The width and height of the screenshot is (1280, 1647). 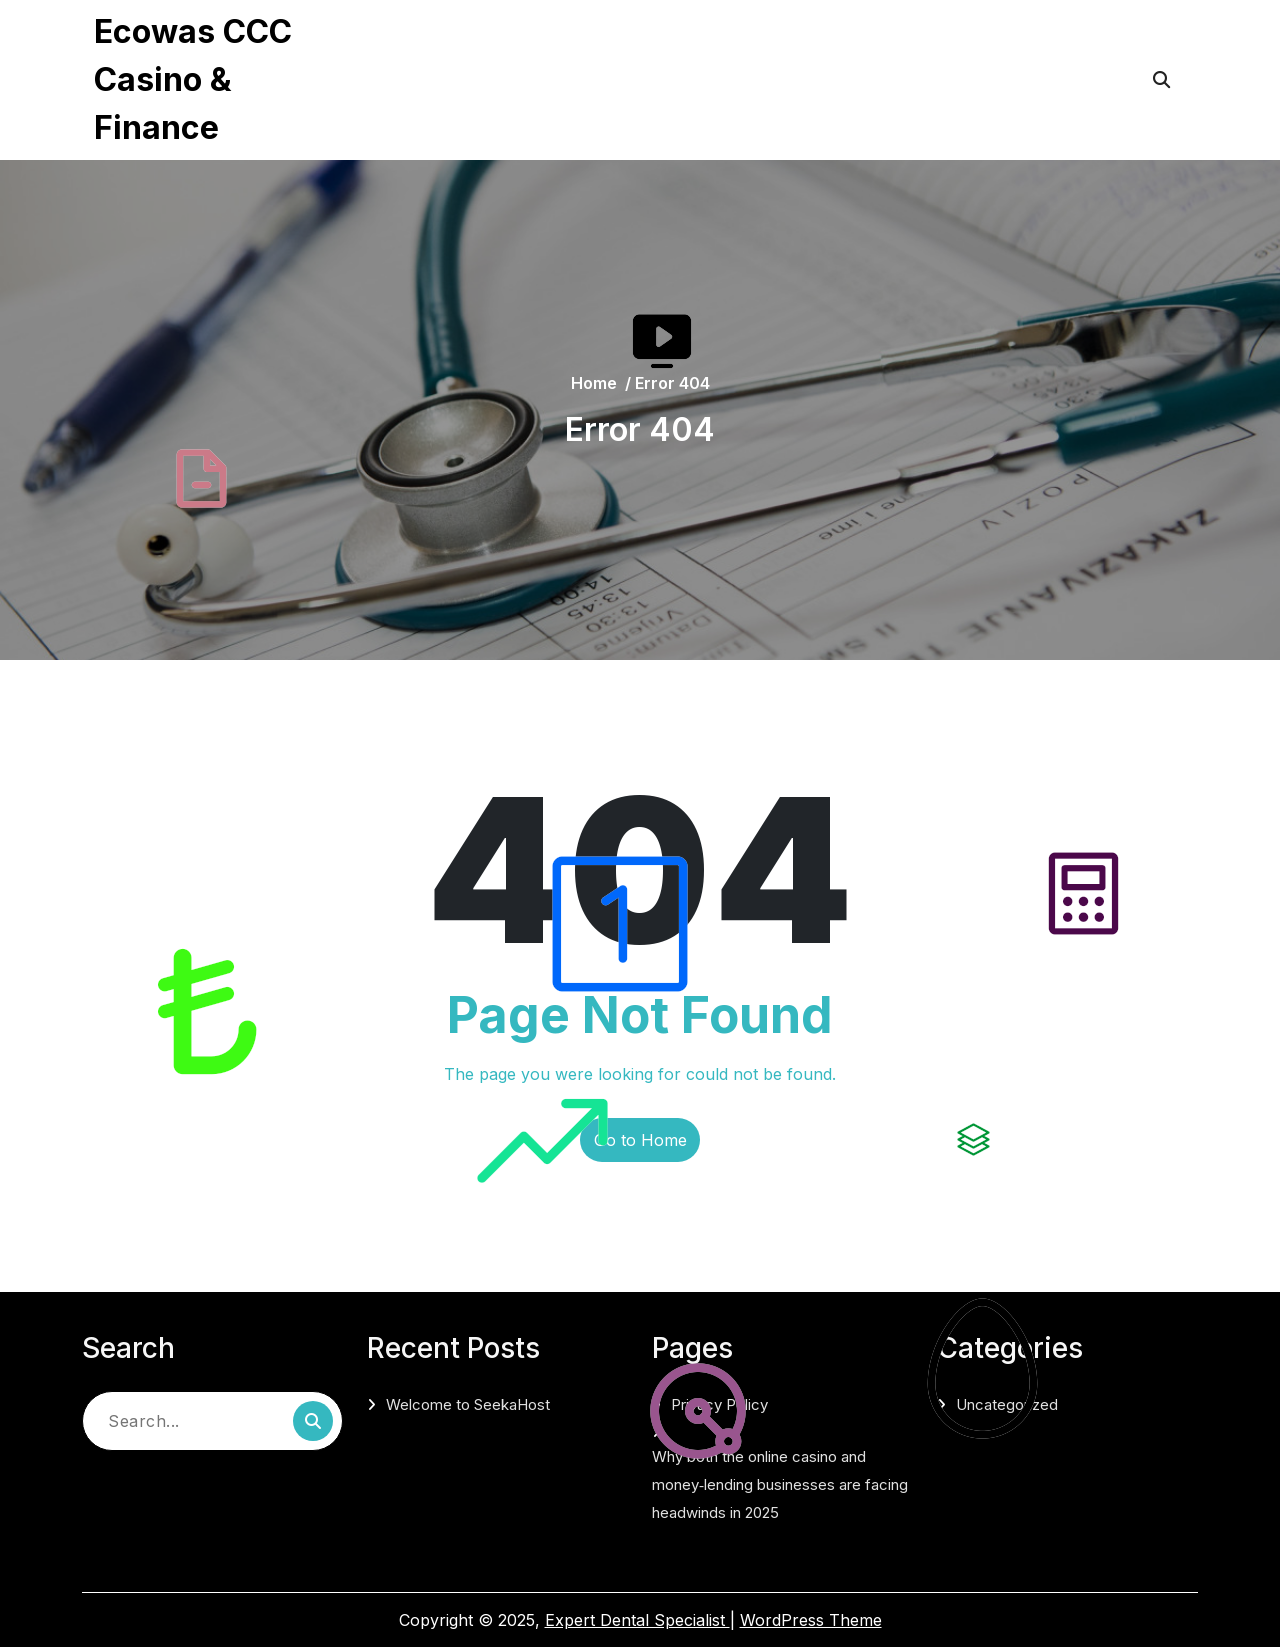 What do you see at coordinates (1083, 893) in the screenshot?
I see `open the calculator app` at bounding box center [1083, 893].